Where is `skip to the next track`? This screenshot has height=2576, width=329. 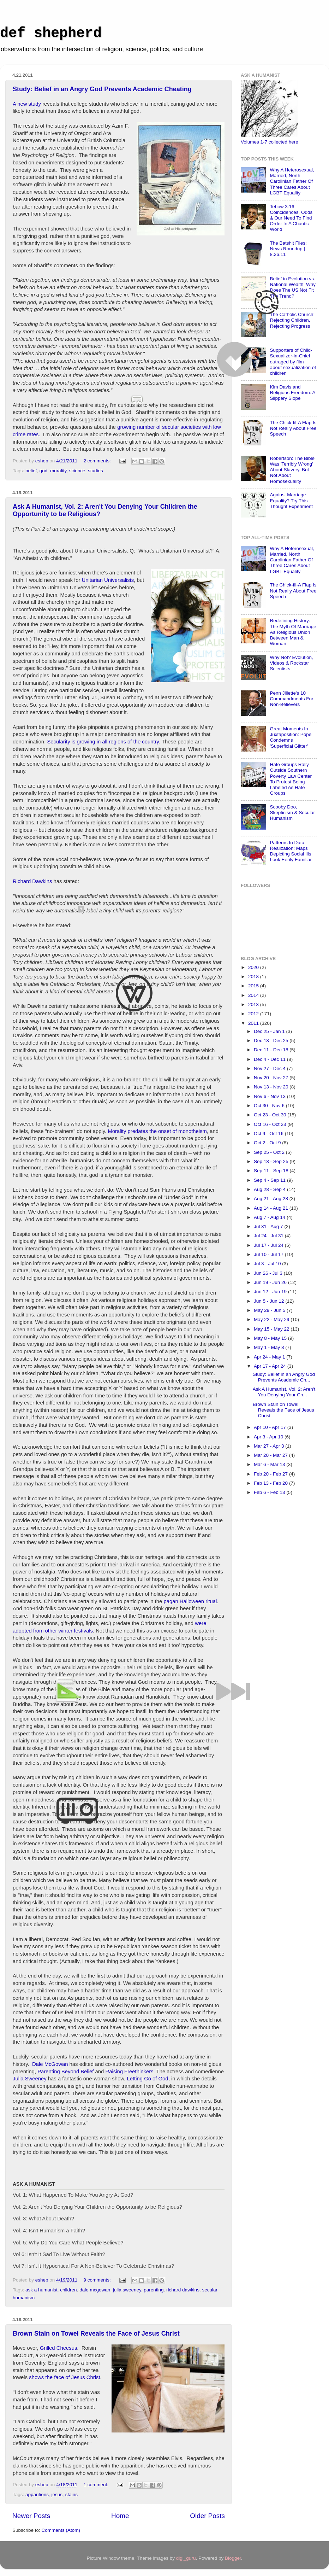 skip to the next track is located at coordinates (233, 1692).